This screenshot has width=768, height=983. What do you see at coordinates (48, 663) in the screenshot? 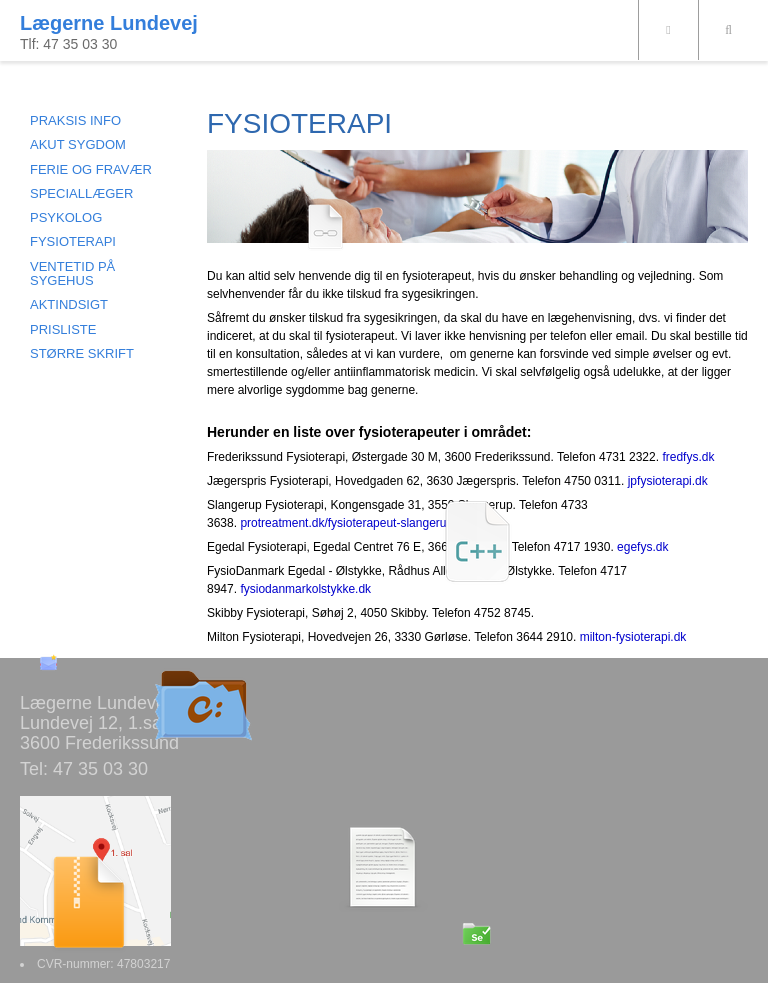
I see `indicates unread email in your inbox` at bounding box center [48, 663].